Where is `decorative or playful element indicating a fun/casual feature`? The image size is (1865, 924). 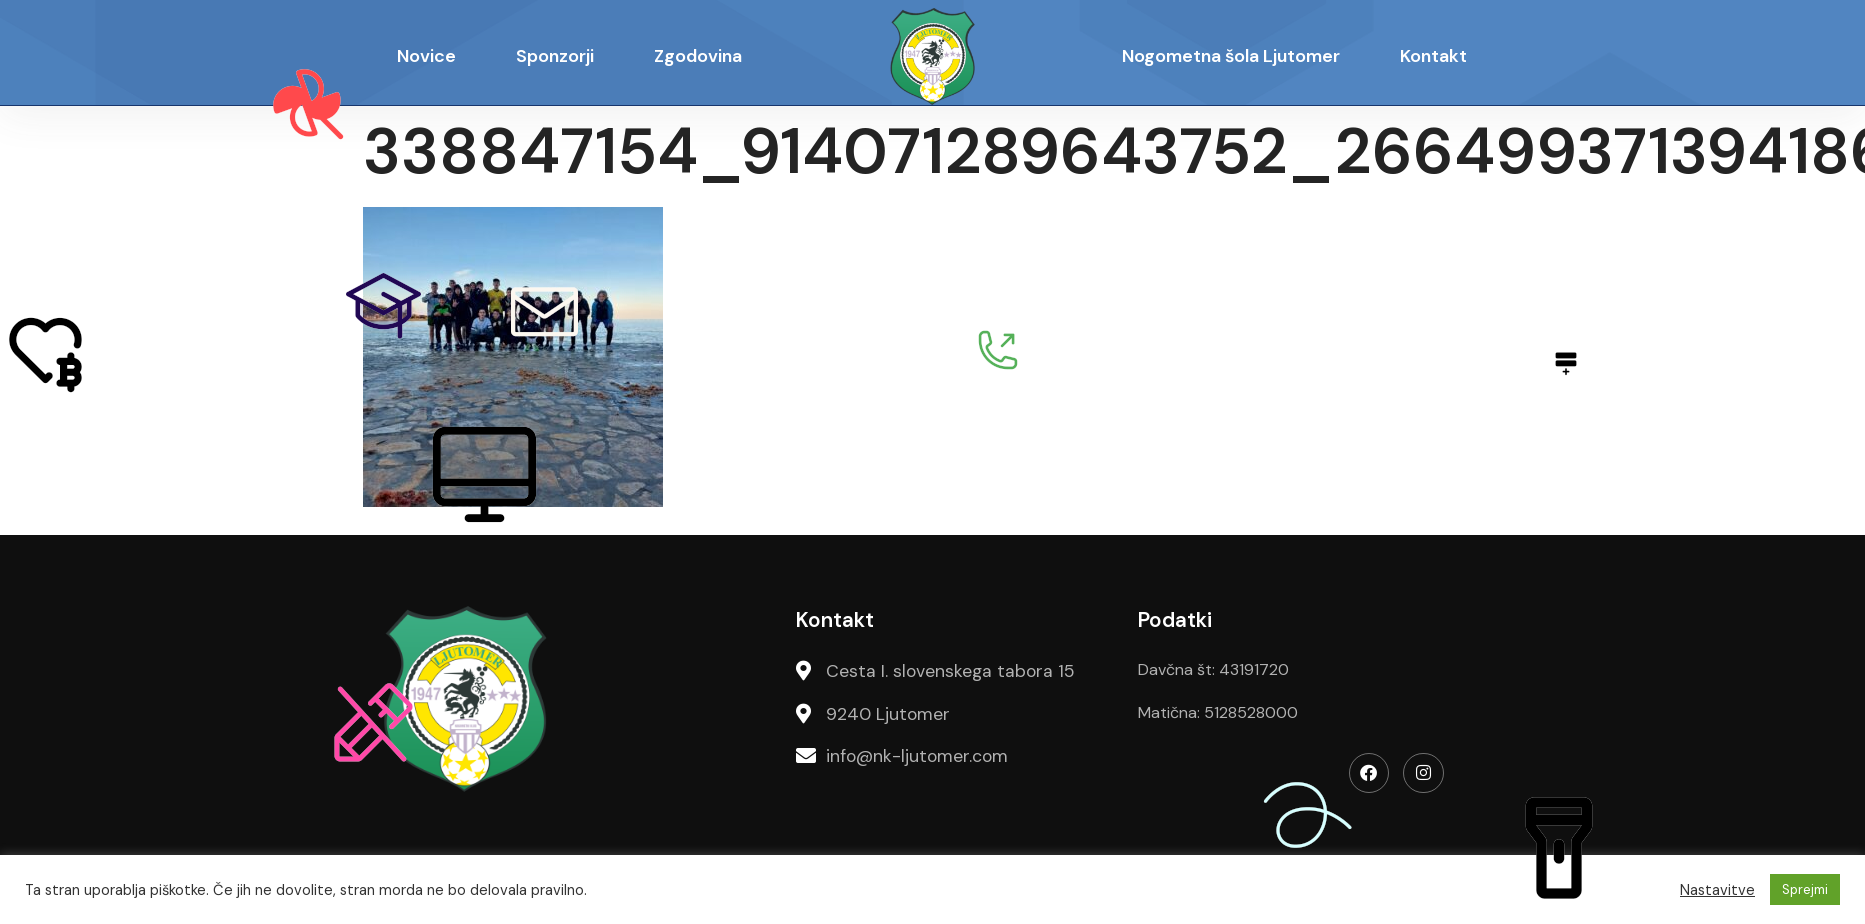
decorative or playful element indicating a fun/casual feature is located at coordinates (309, 105).